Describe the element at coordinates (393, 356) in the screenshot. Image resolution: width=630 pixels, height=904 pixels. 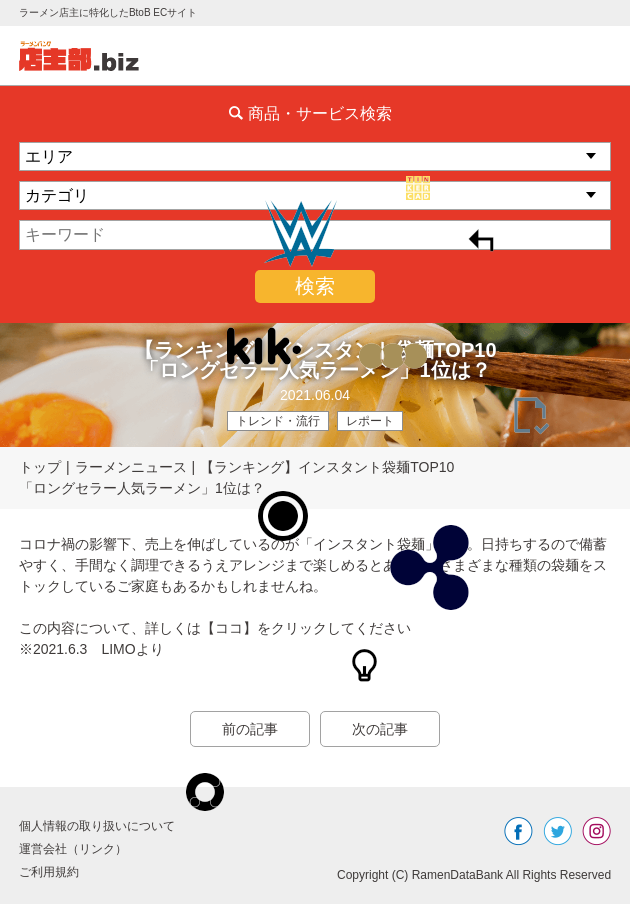
I see `open the Letterboxd app` at that location.